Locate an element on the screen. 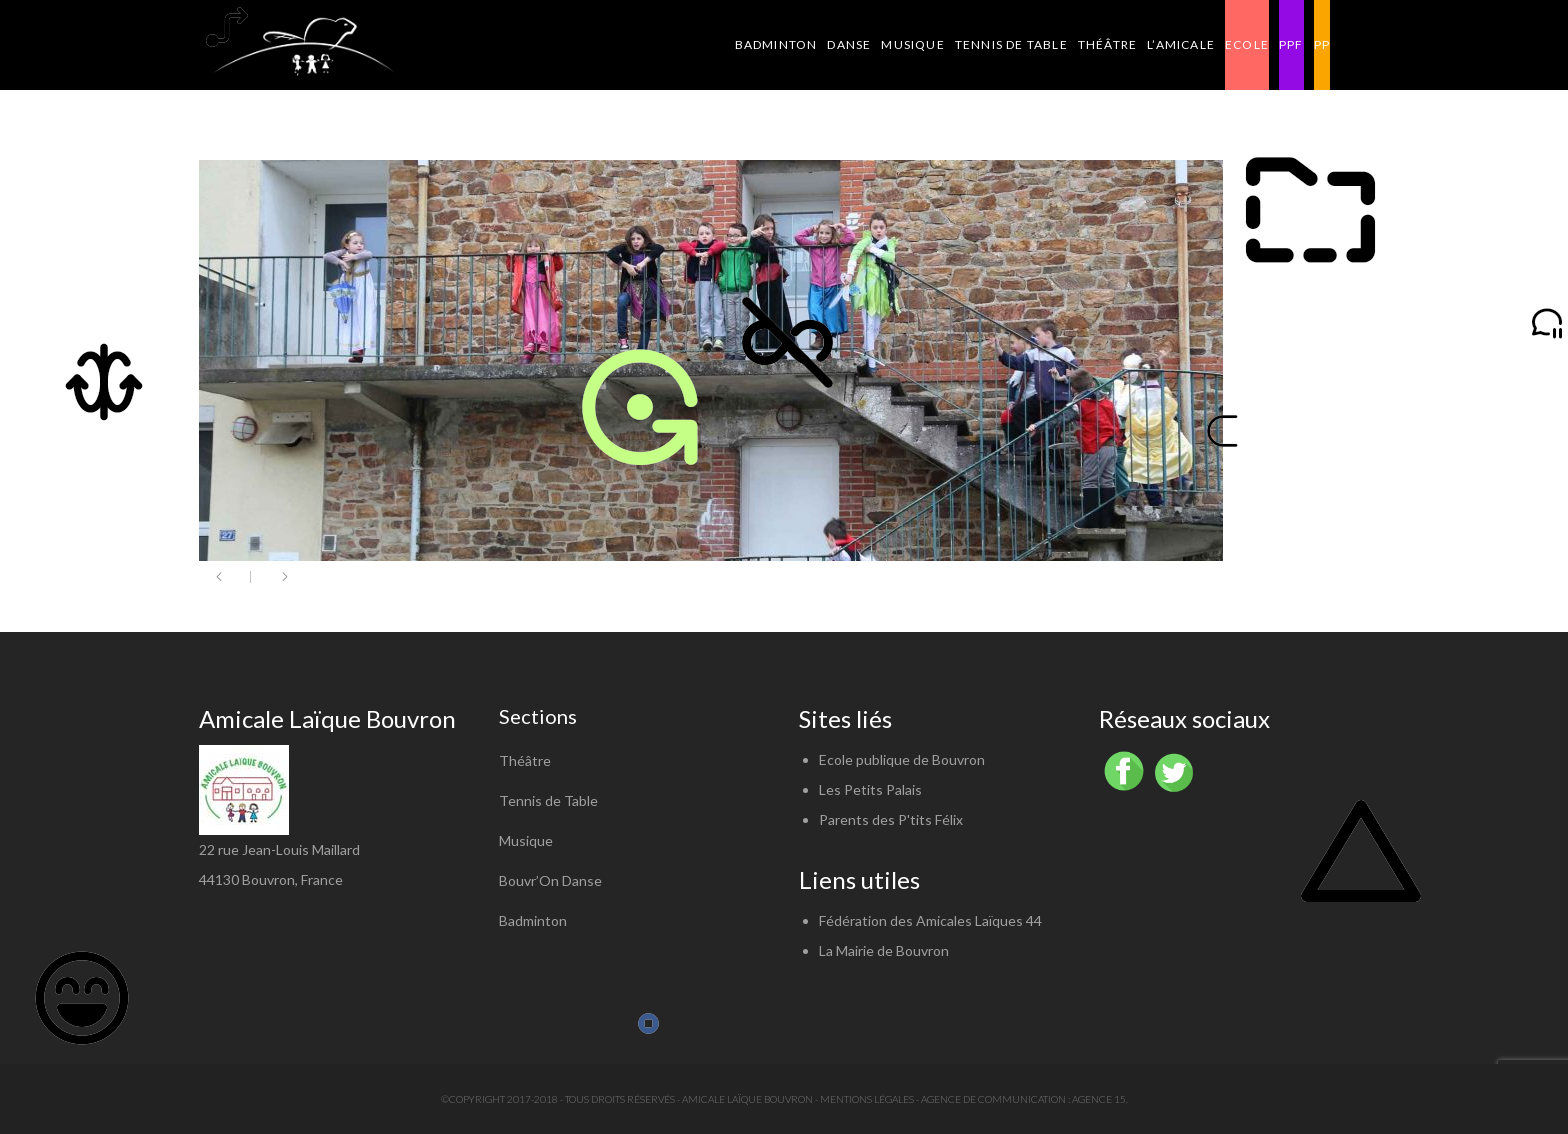 The width and height of the screenshot is (1568, 1134). add a laughing emoji reaction is located at coordinates (82, 998).